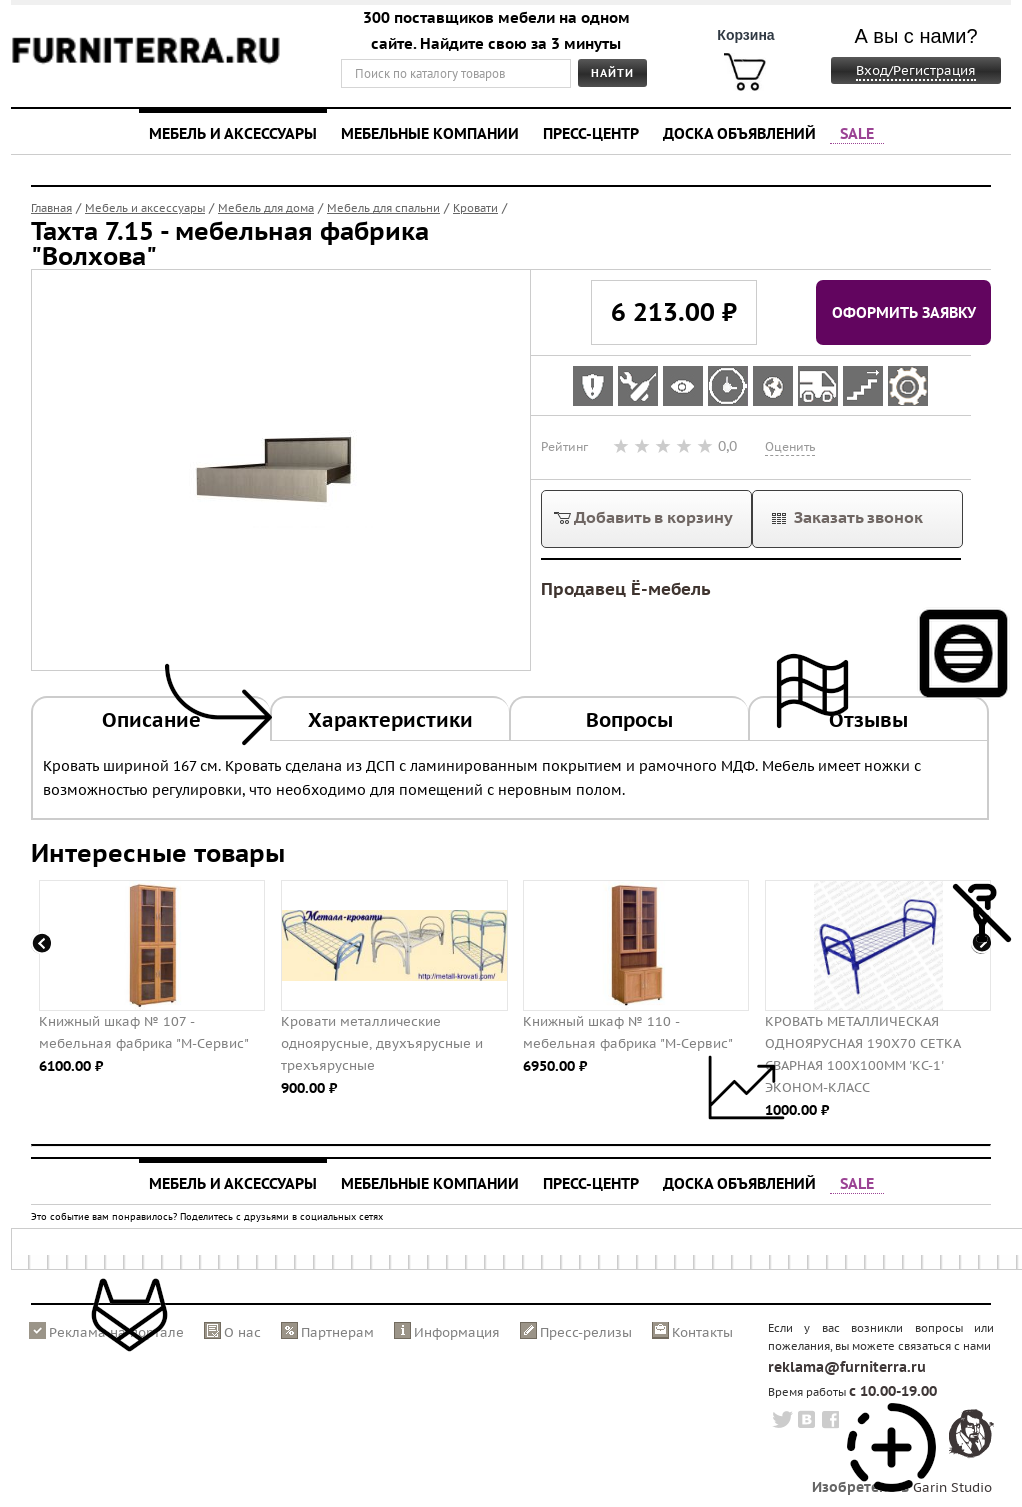 The image size is (1022, 1507). Describe the element at coordinates (809, 689) in the screenshot. I see `indicates a finish line or completion point` at that location.